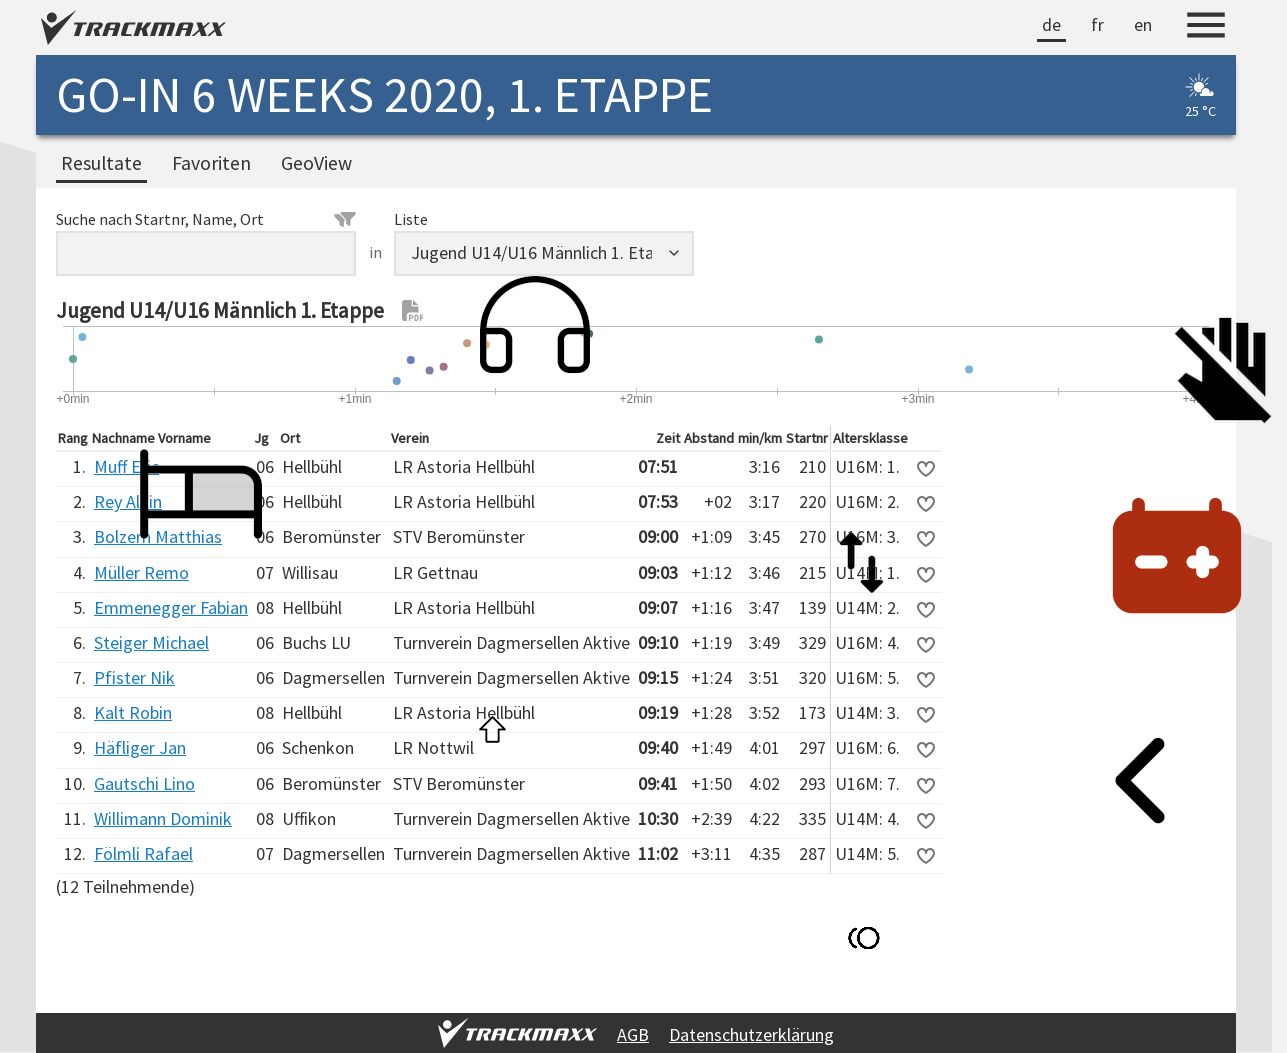 The image size is (1287, 1053). I want to click on indicates vehicle battery status, so click(1177, 562).